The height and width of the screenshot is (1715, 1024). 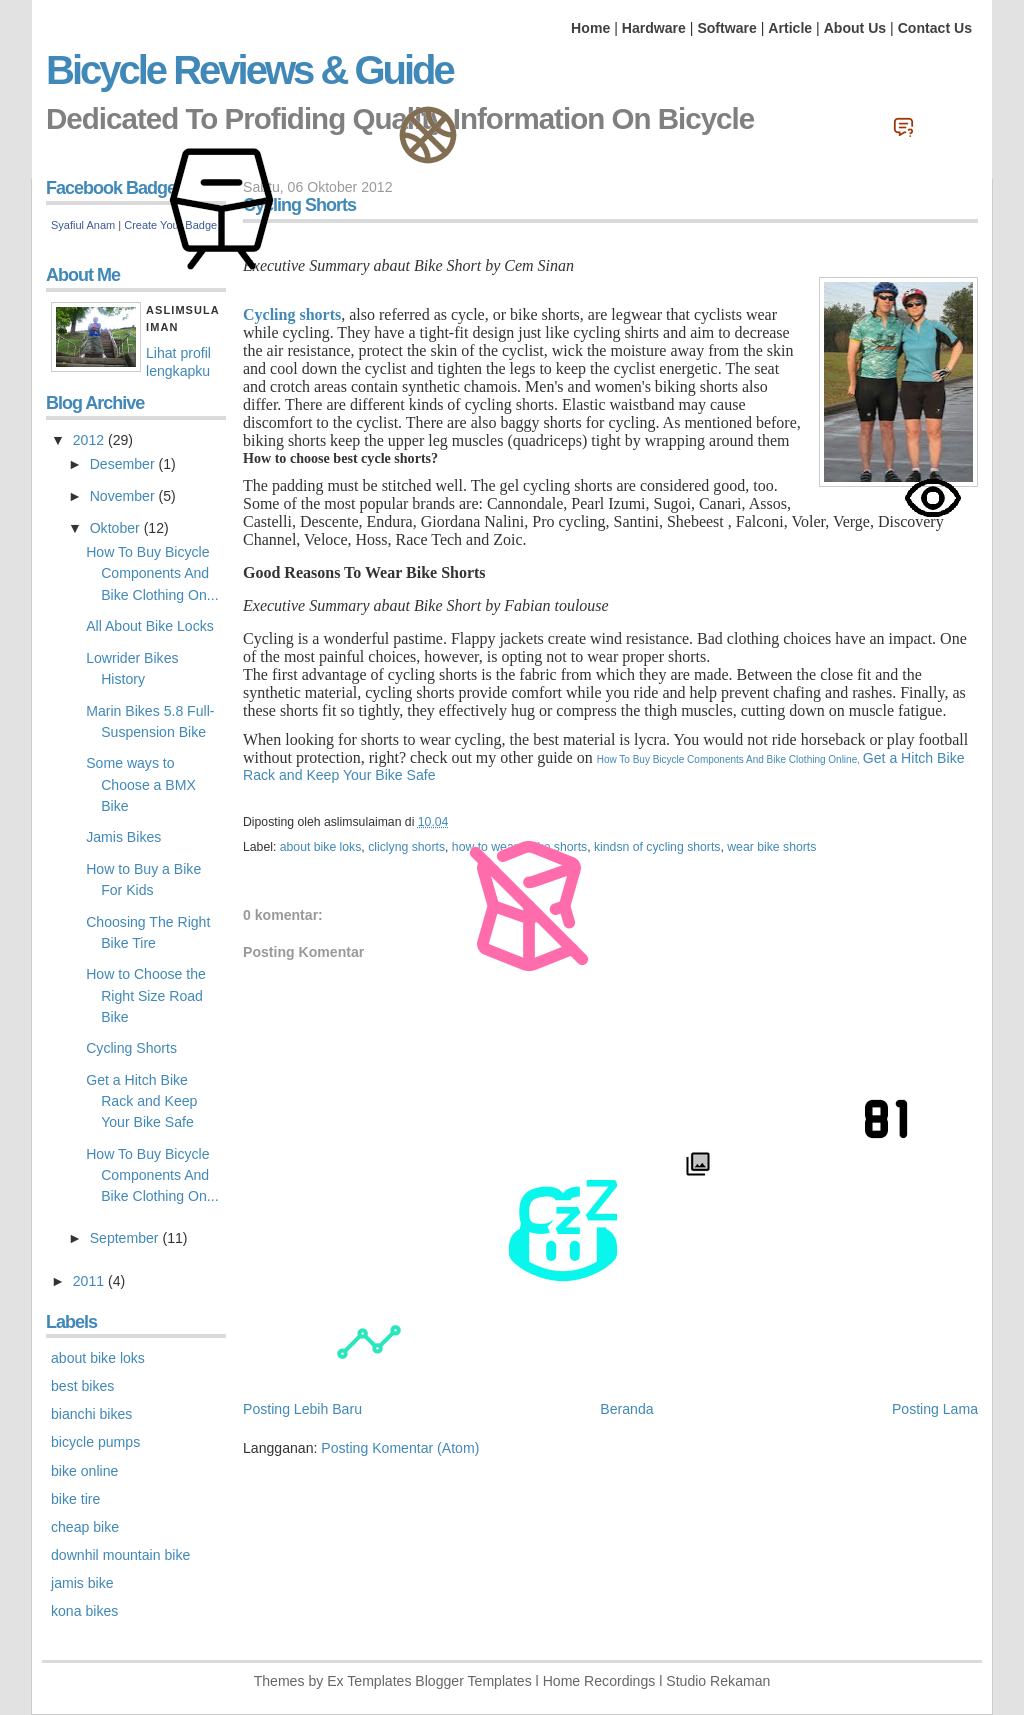 What do you see at coordinates (888, 1119) in the screenshot?
I see `indicates item number 81 in a list or sequence` at bounding box center [888, 1119].